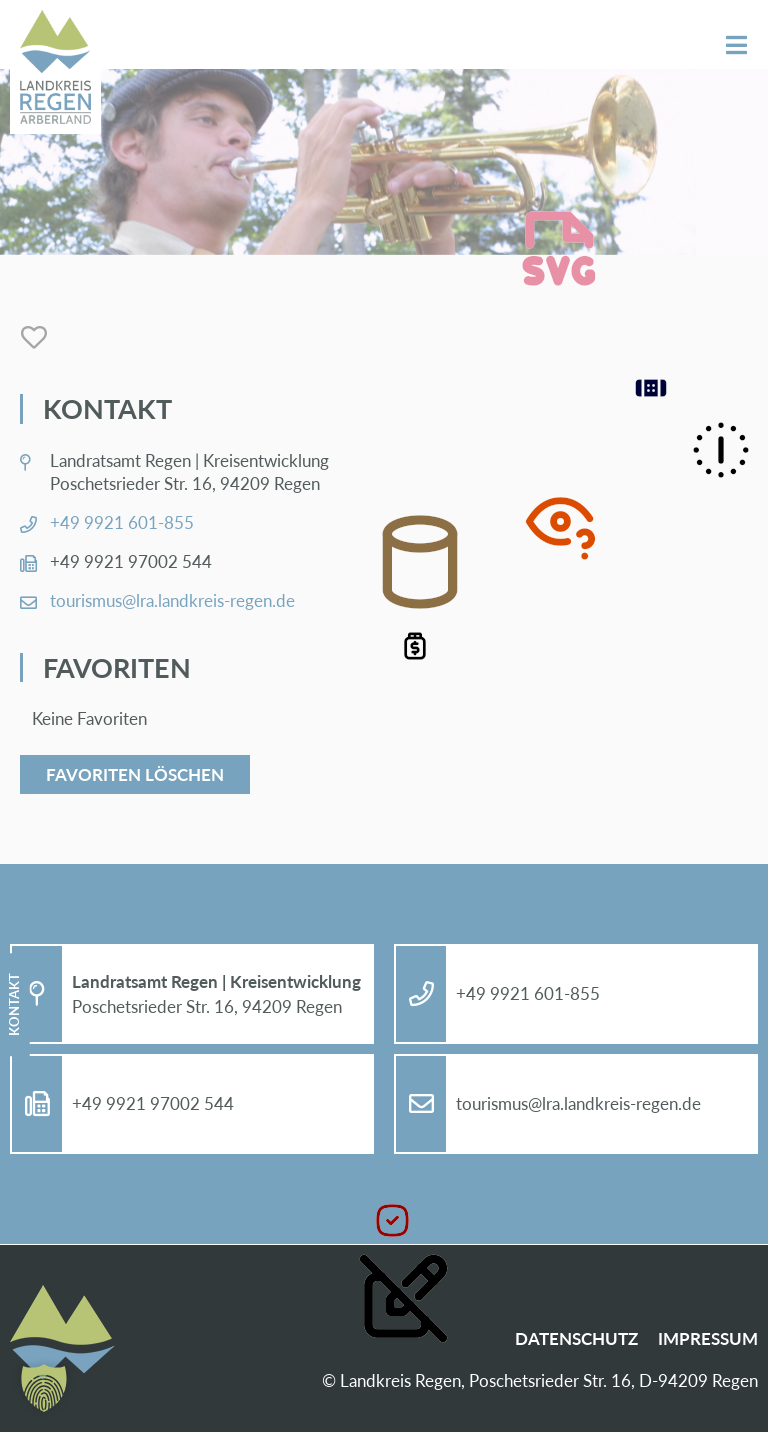 The height and width of the screenshot is (1432, 768). Describe the element at coordinates (560, 521) in the screenshot. I see `check visibility settings or status` at that location.